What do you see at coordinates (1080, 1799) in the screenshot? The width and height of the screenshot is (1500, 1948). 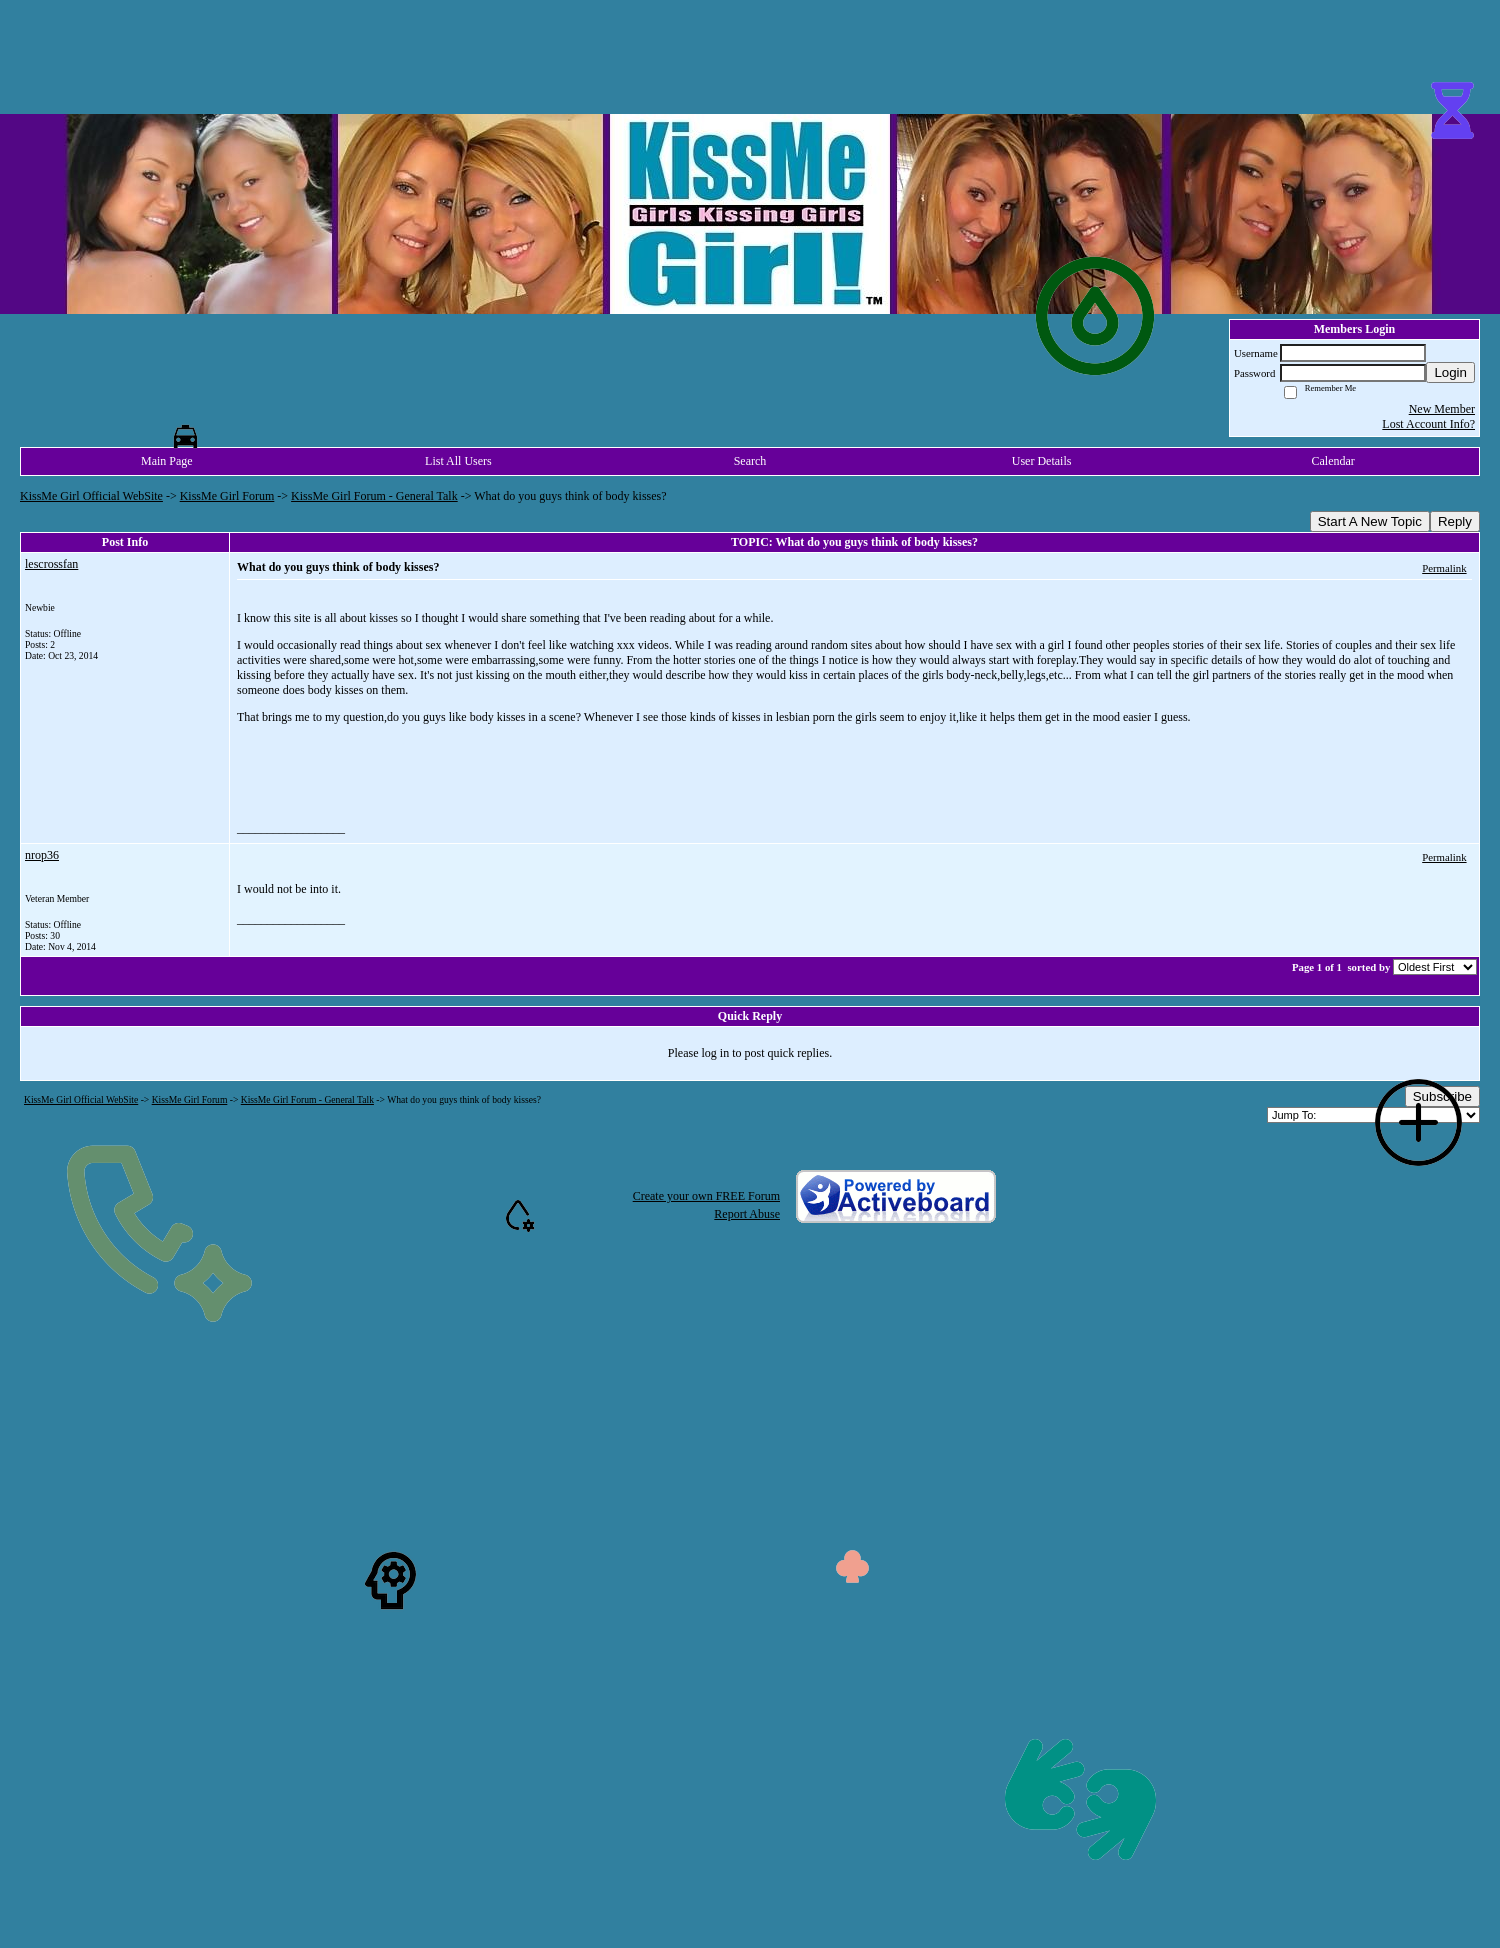 I see `enable sign language interpretation` at bounding box center [1080, 1799].